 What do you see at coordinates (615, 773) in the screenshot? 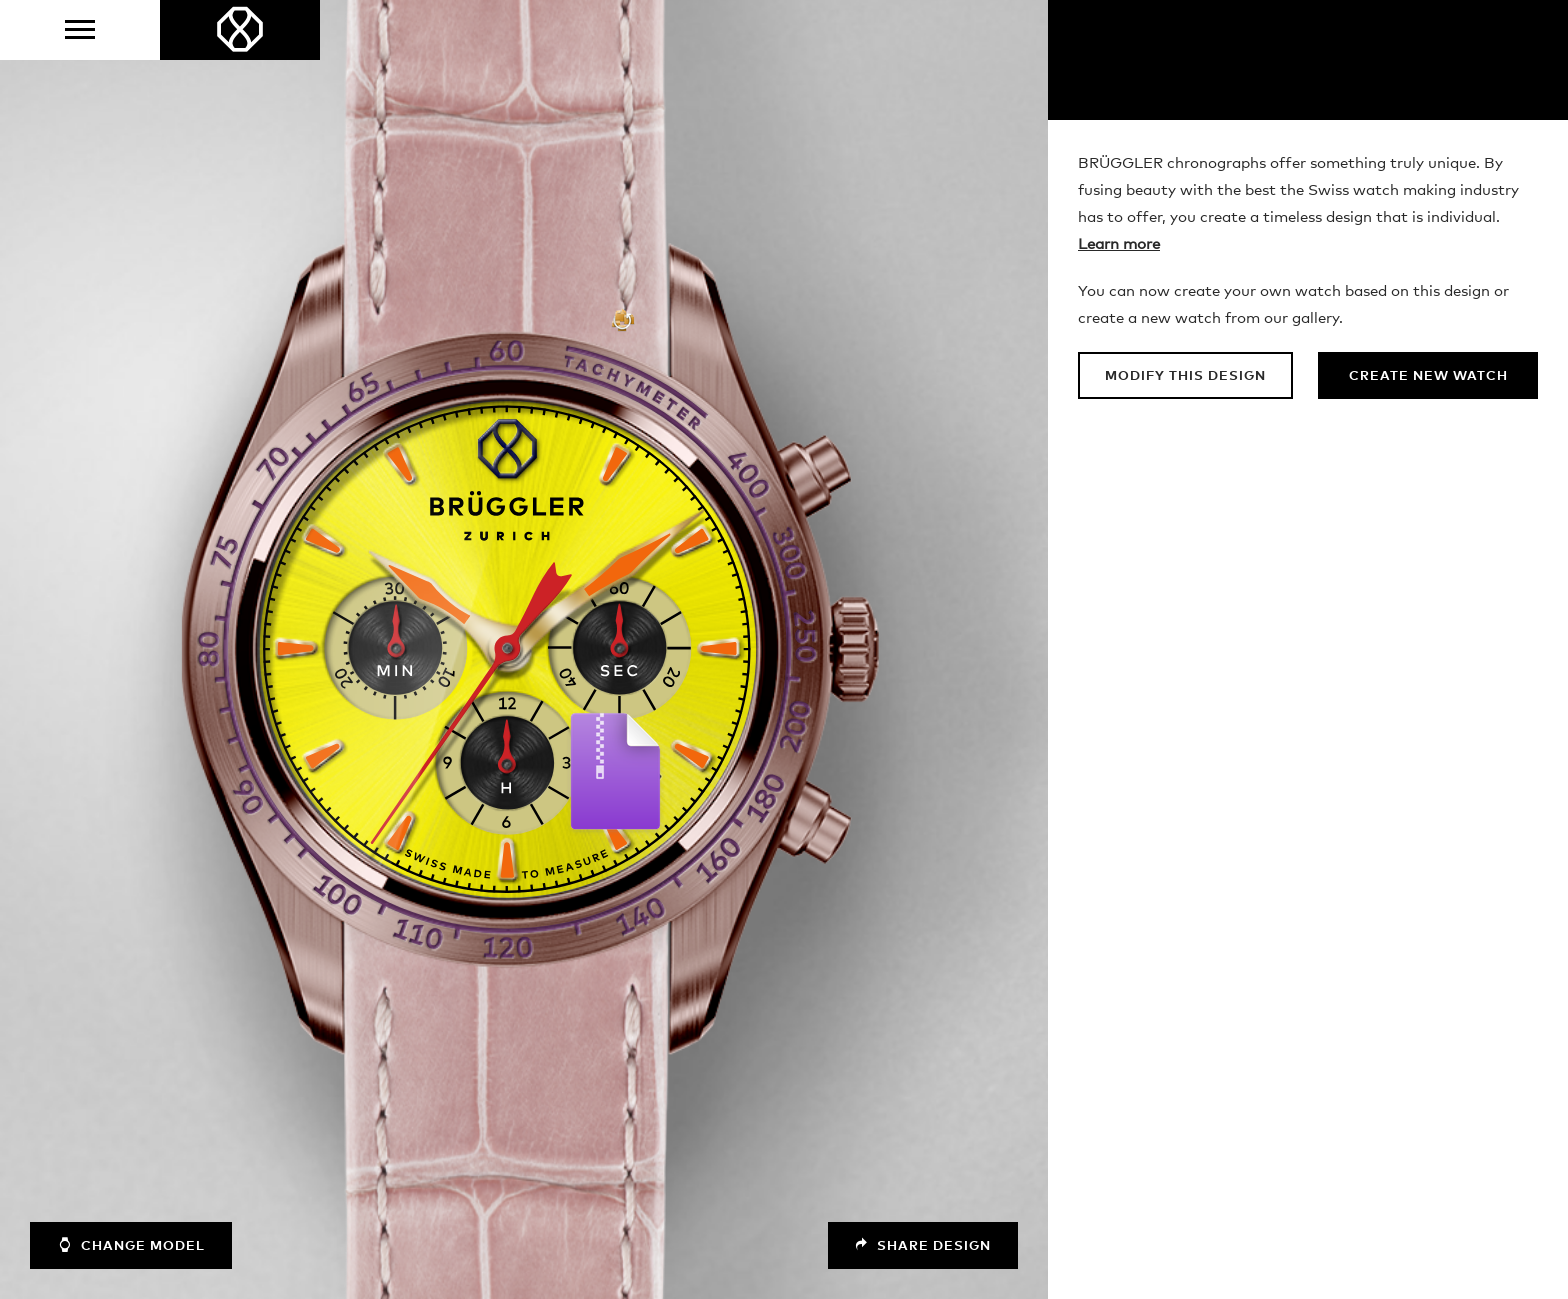
I see `a bzip-compressed tar archive file` at bounding box center [615, 773].